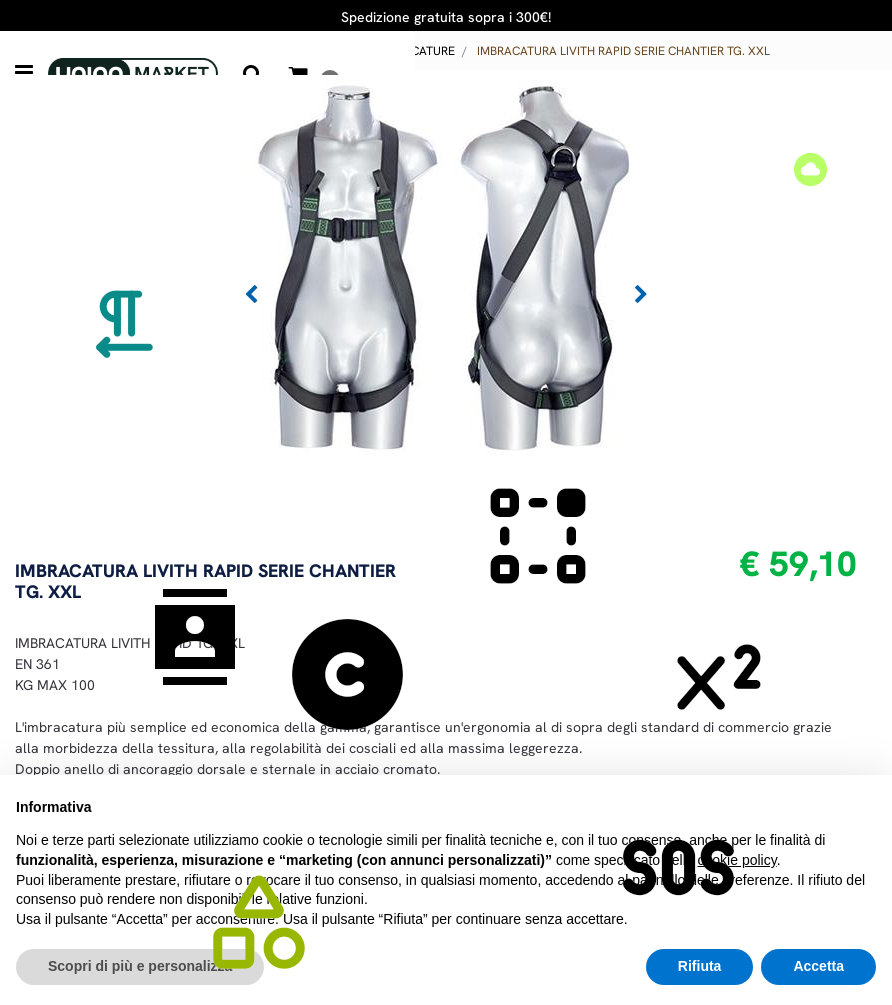  I want to click on access shape tools or drawing options, so click(259, 923).